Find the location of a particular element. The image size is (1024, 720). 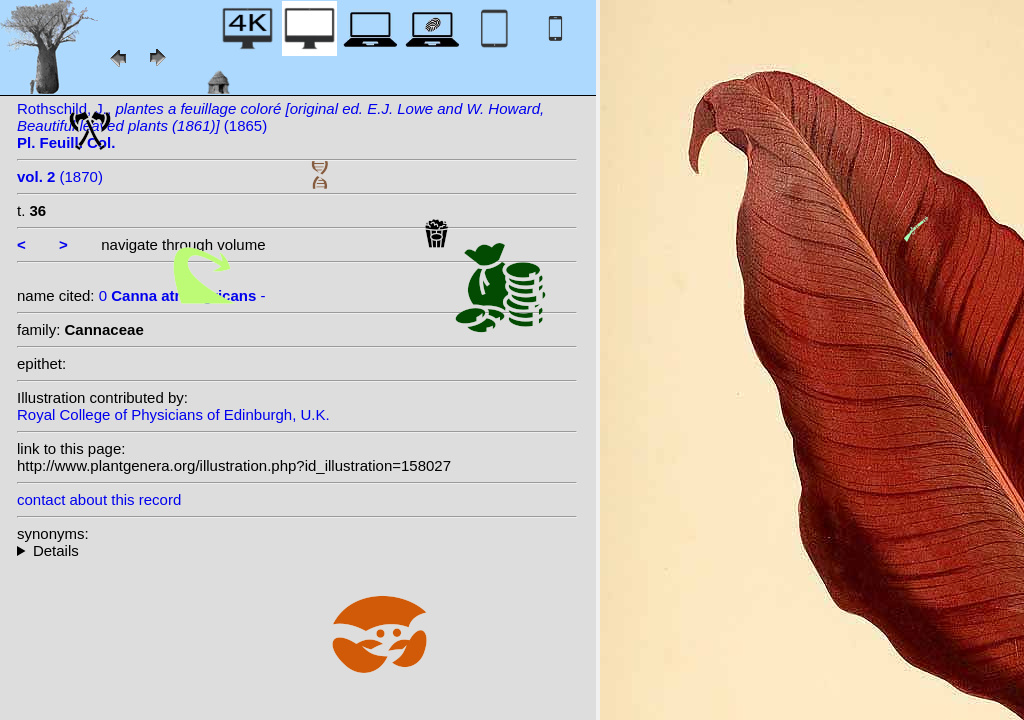

access genetic or DNA-related features is located at coordinates (320, 175).